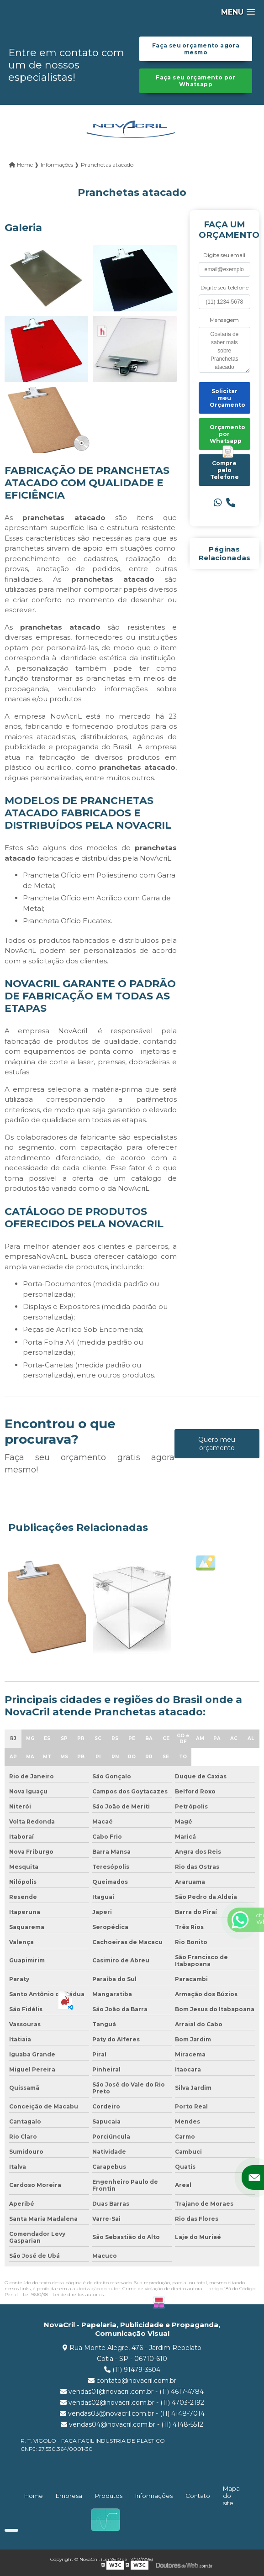 Image resolution: width=264 pixels, height=2576 pixels. I want to click on open system resource monitor, so click(106, 2520).